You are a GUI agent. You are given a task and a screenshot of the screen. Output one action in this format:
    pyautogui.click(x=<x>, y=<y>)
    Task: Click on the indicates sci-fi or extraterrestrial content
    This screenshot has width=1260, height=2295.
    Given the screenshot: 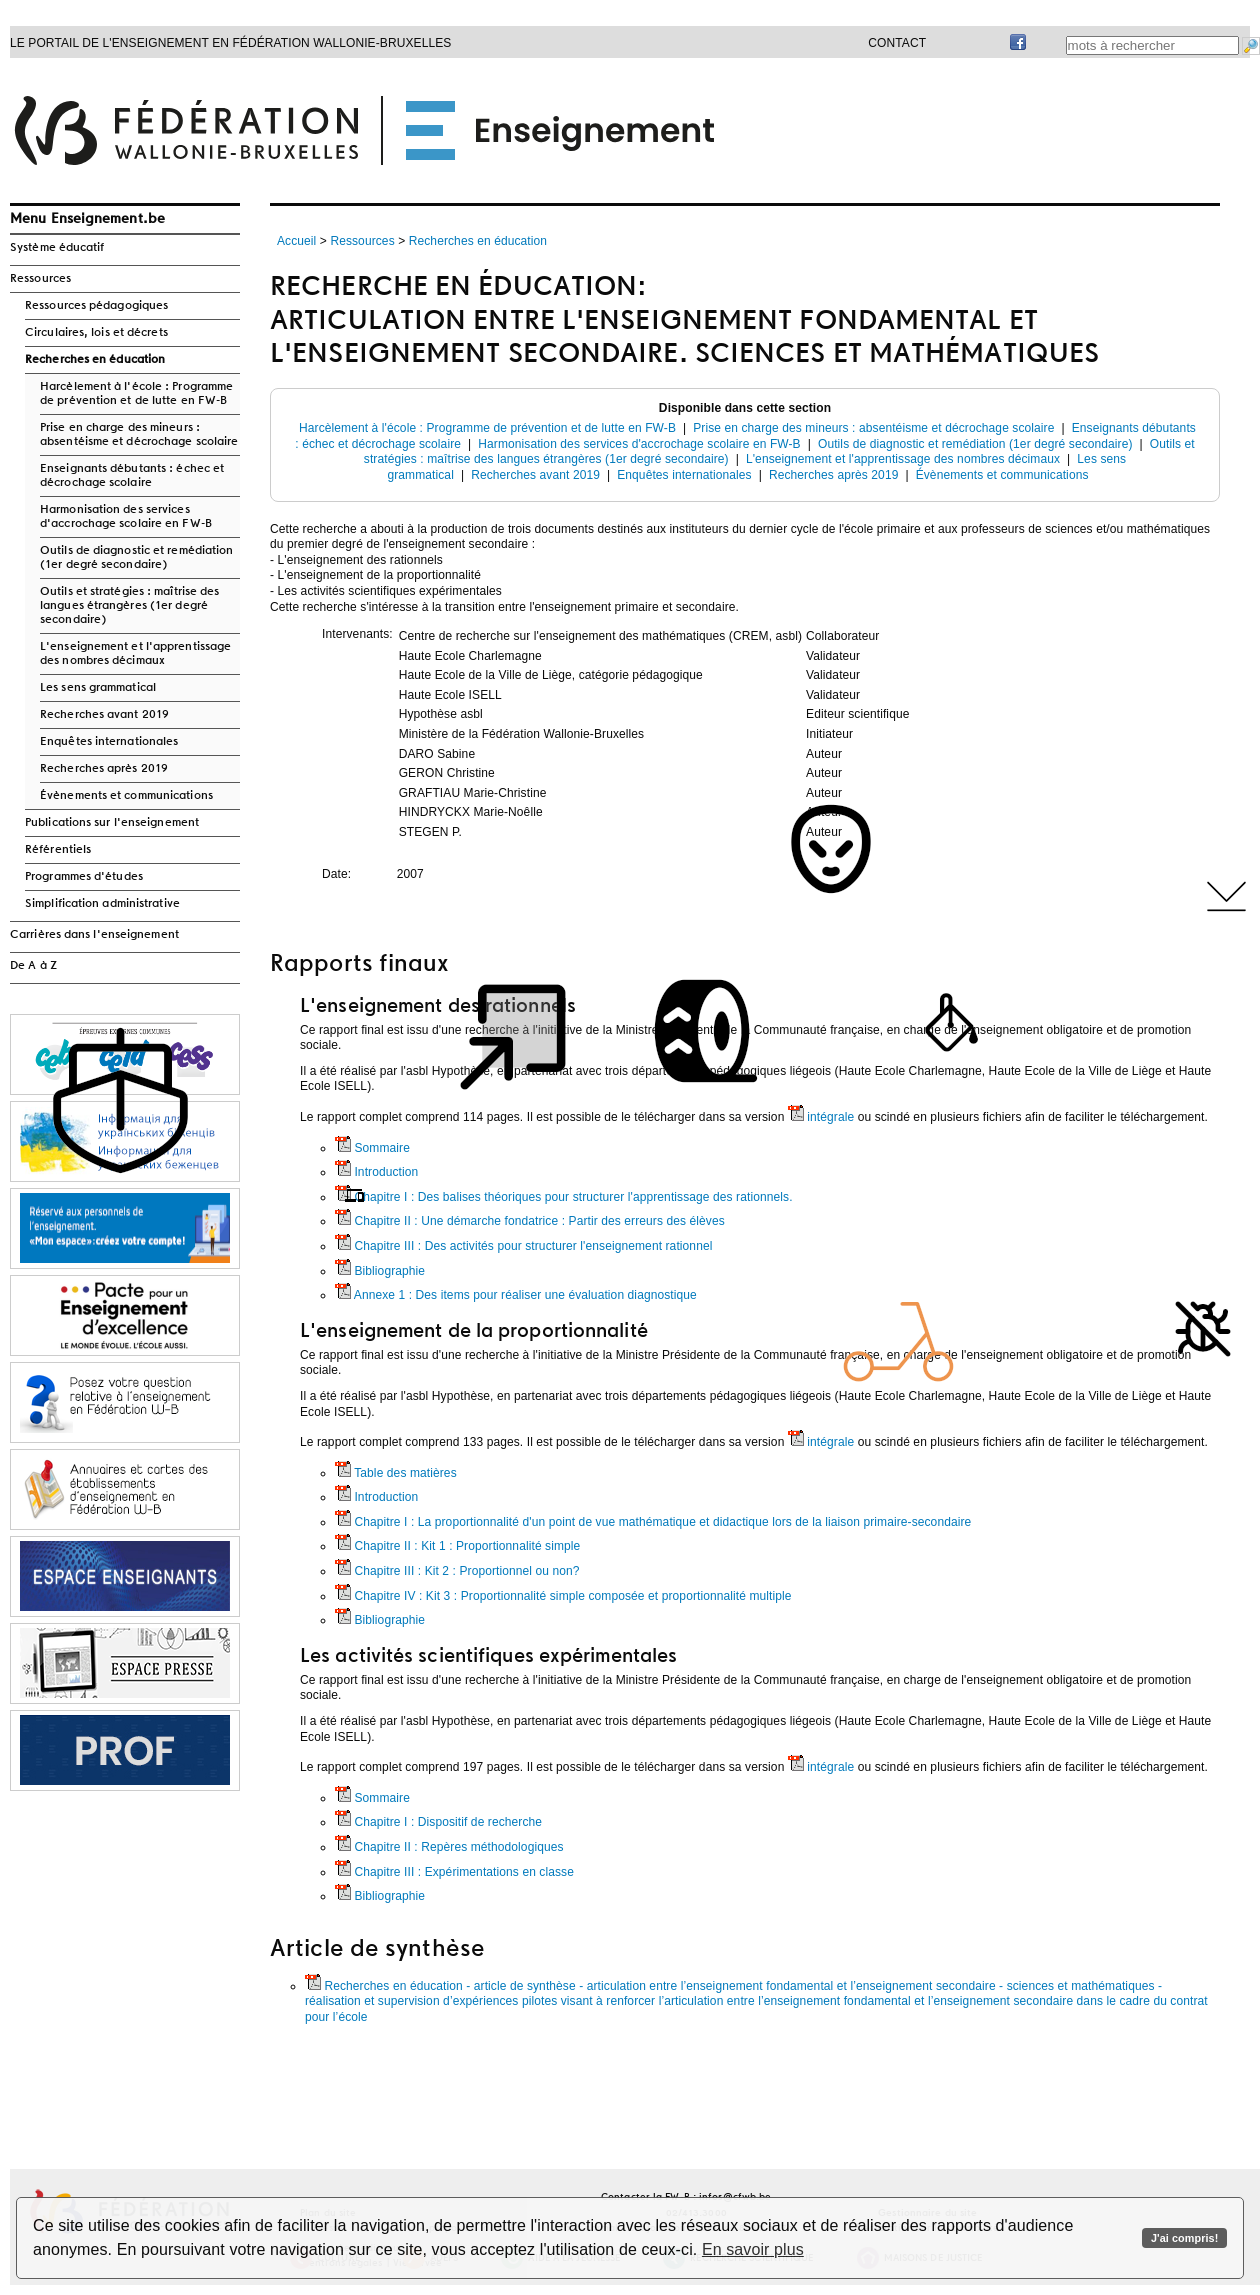 What is the action you would take?
    pyautogui.click(x=831, y=849)
    